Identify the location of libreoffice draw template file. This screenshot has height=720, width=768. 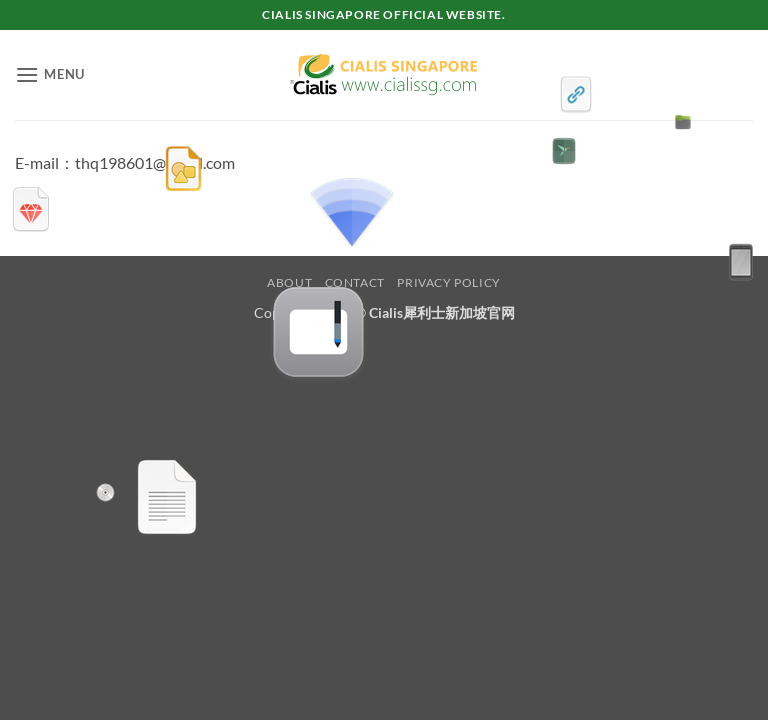
(183, 168).